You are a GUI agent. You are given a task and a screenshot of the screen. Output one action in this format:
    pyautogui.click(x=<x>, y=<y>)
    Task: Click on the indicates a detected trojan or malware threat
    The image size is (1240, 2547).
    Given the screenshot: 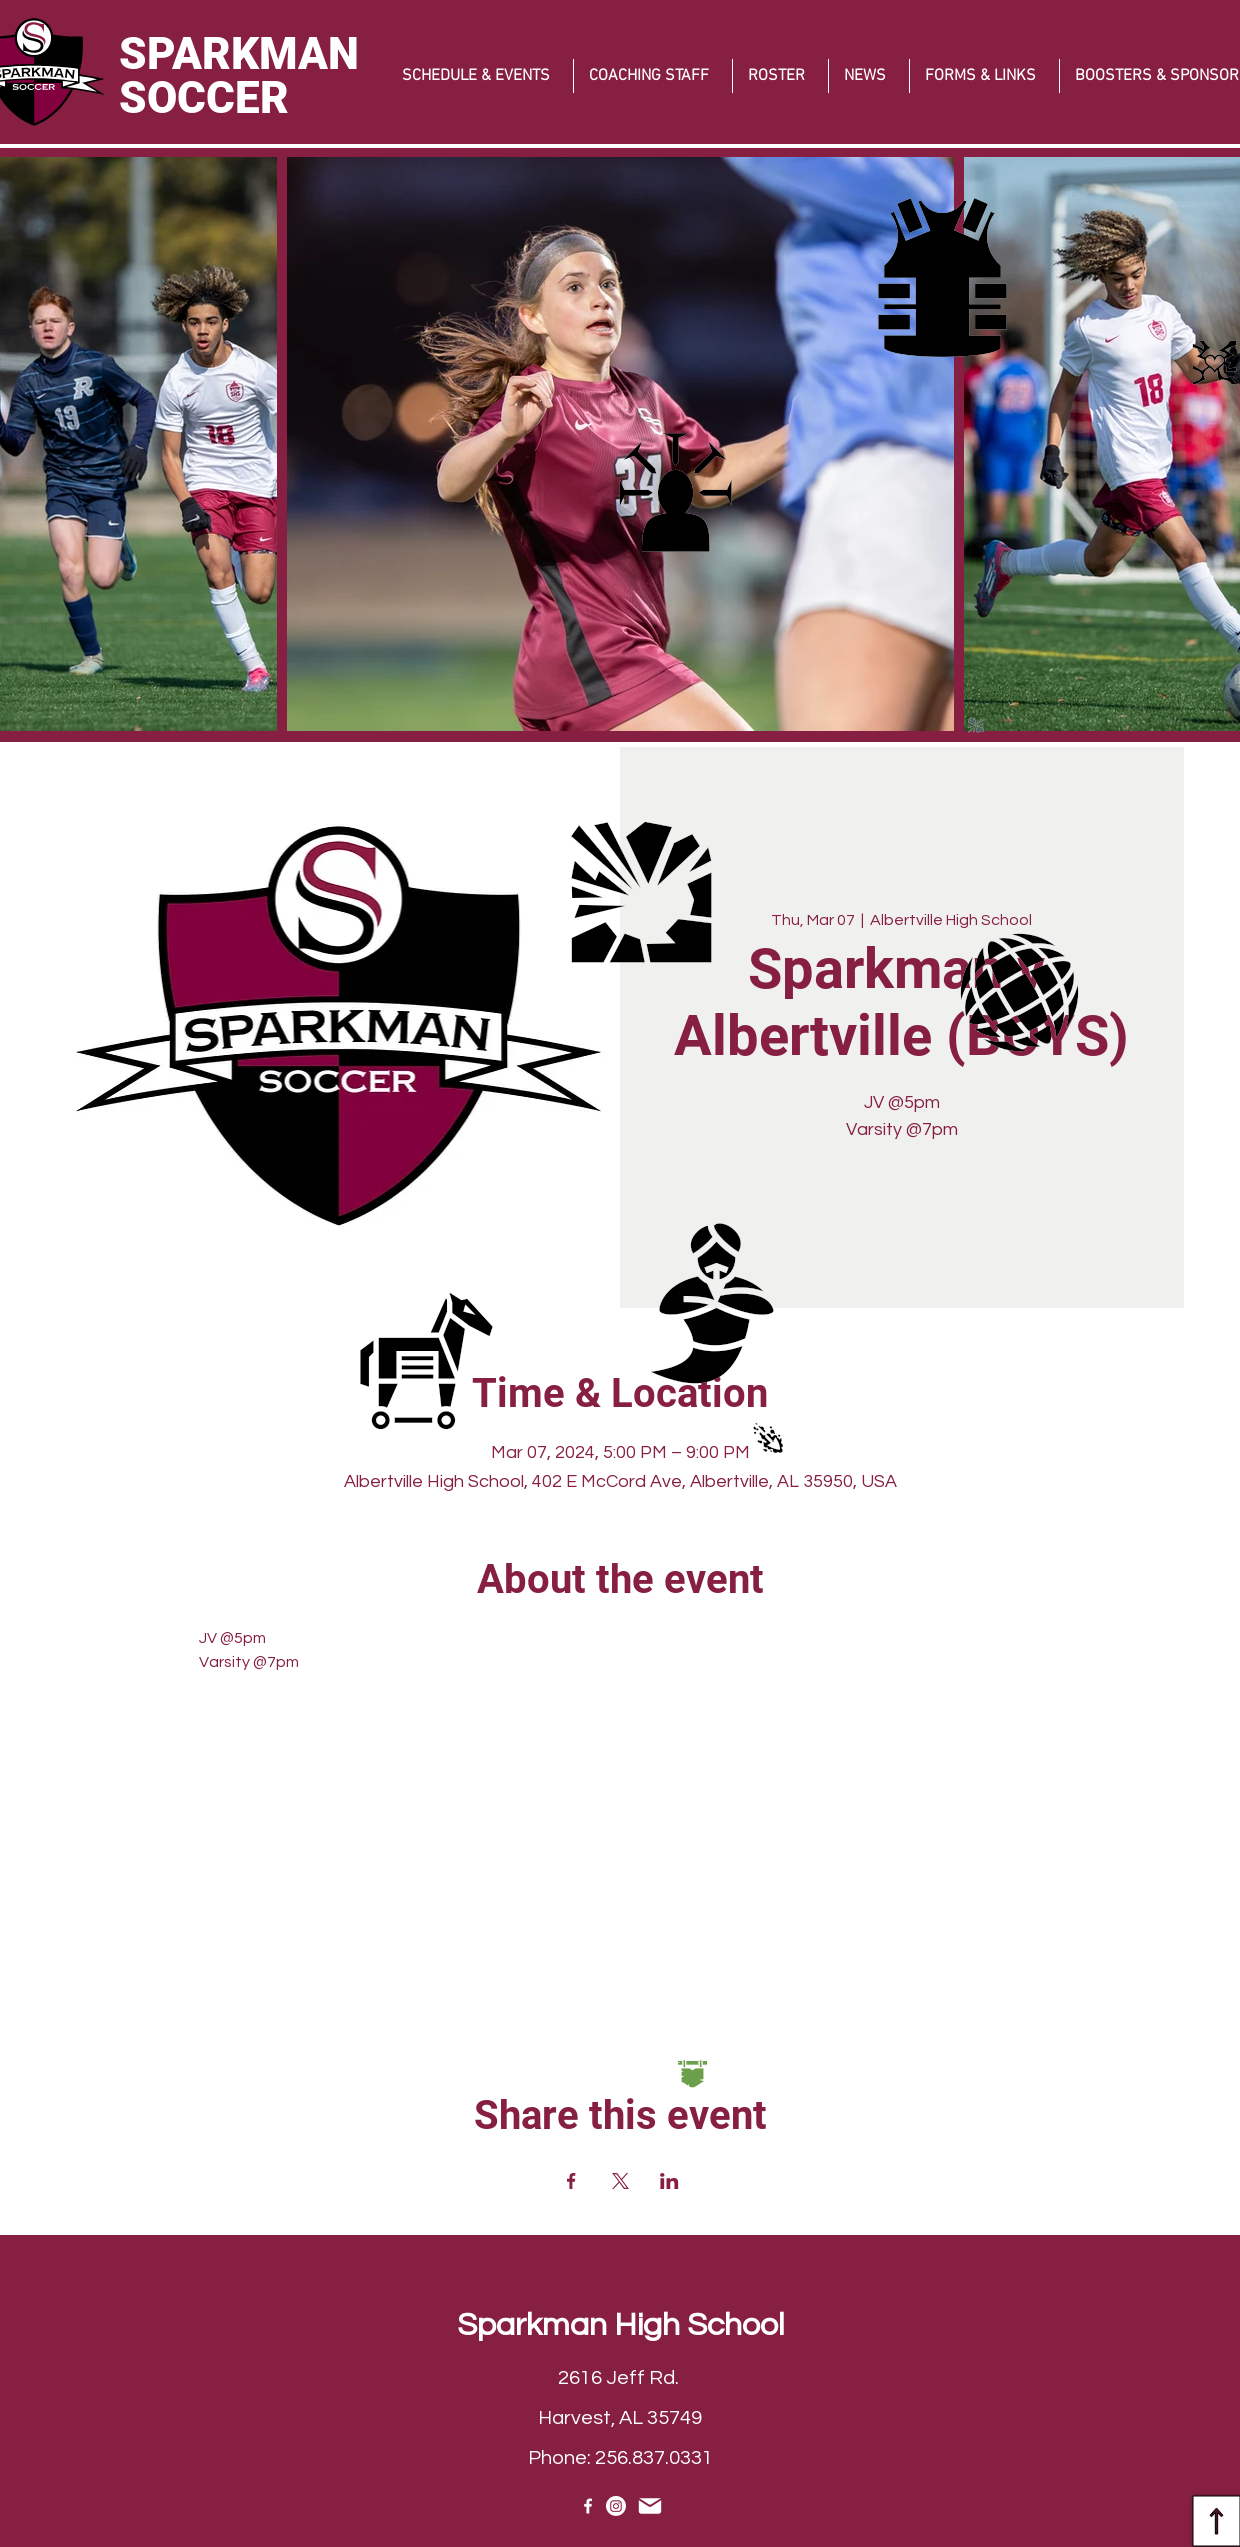 What is the action you would take?
    pyautogui.click(x=426, y=1361)
    